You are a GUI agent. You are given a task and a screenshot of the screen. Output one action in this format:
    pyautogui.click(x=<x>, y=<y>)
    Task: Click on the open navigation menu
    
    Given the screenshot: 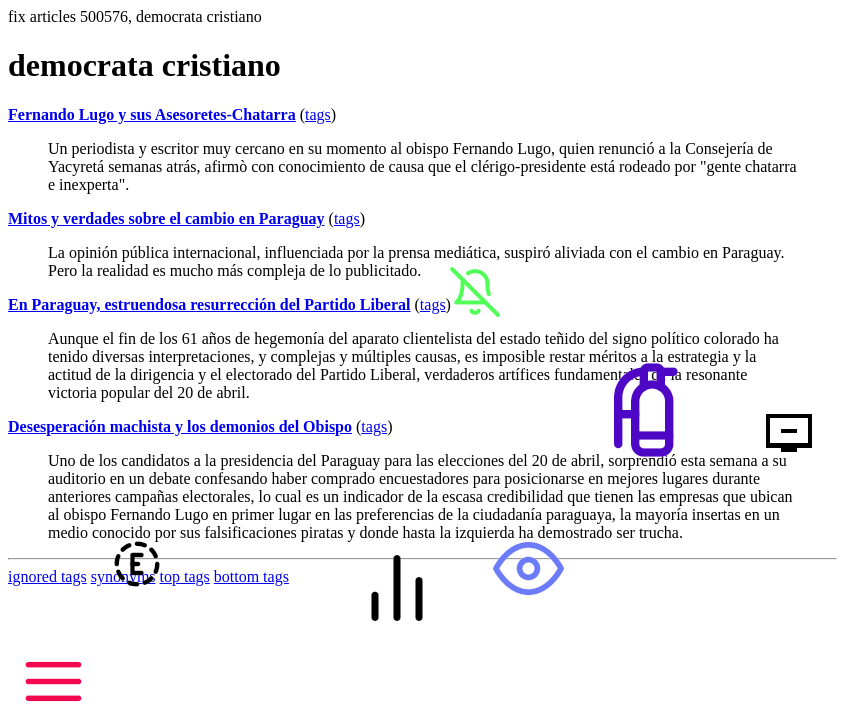 What is the action you would take?
    pyautogui.click(x=53, y=681)
    